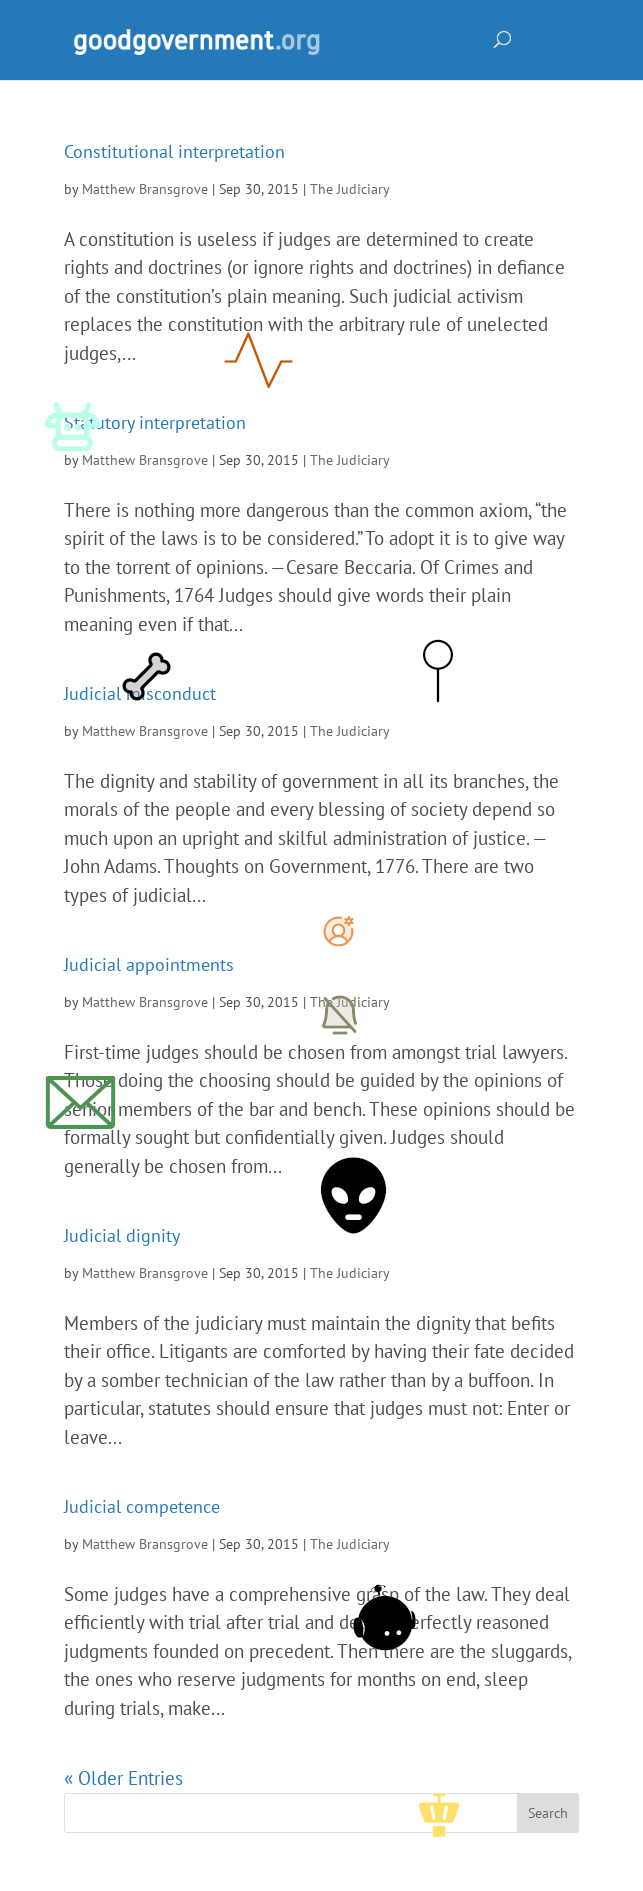 The width and height of the screenshot is (643, 1891). I want to click on access farm or agriculture features, so click(72, 427).